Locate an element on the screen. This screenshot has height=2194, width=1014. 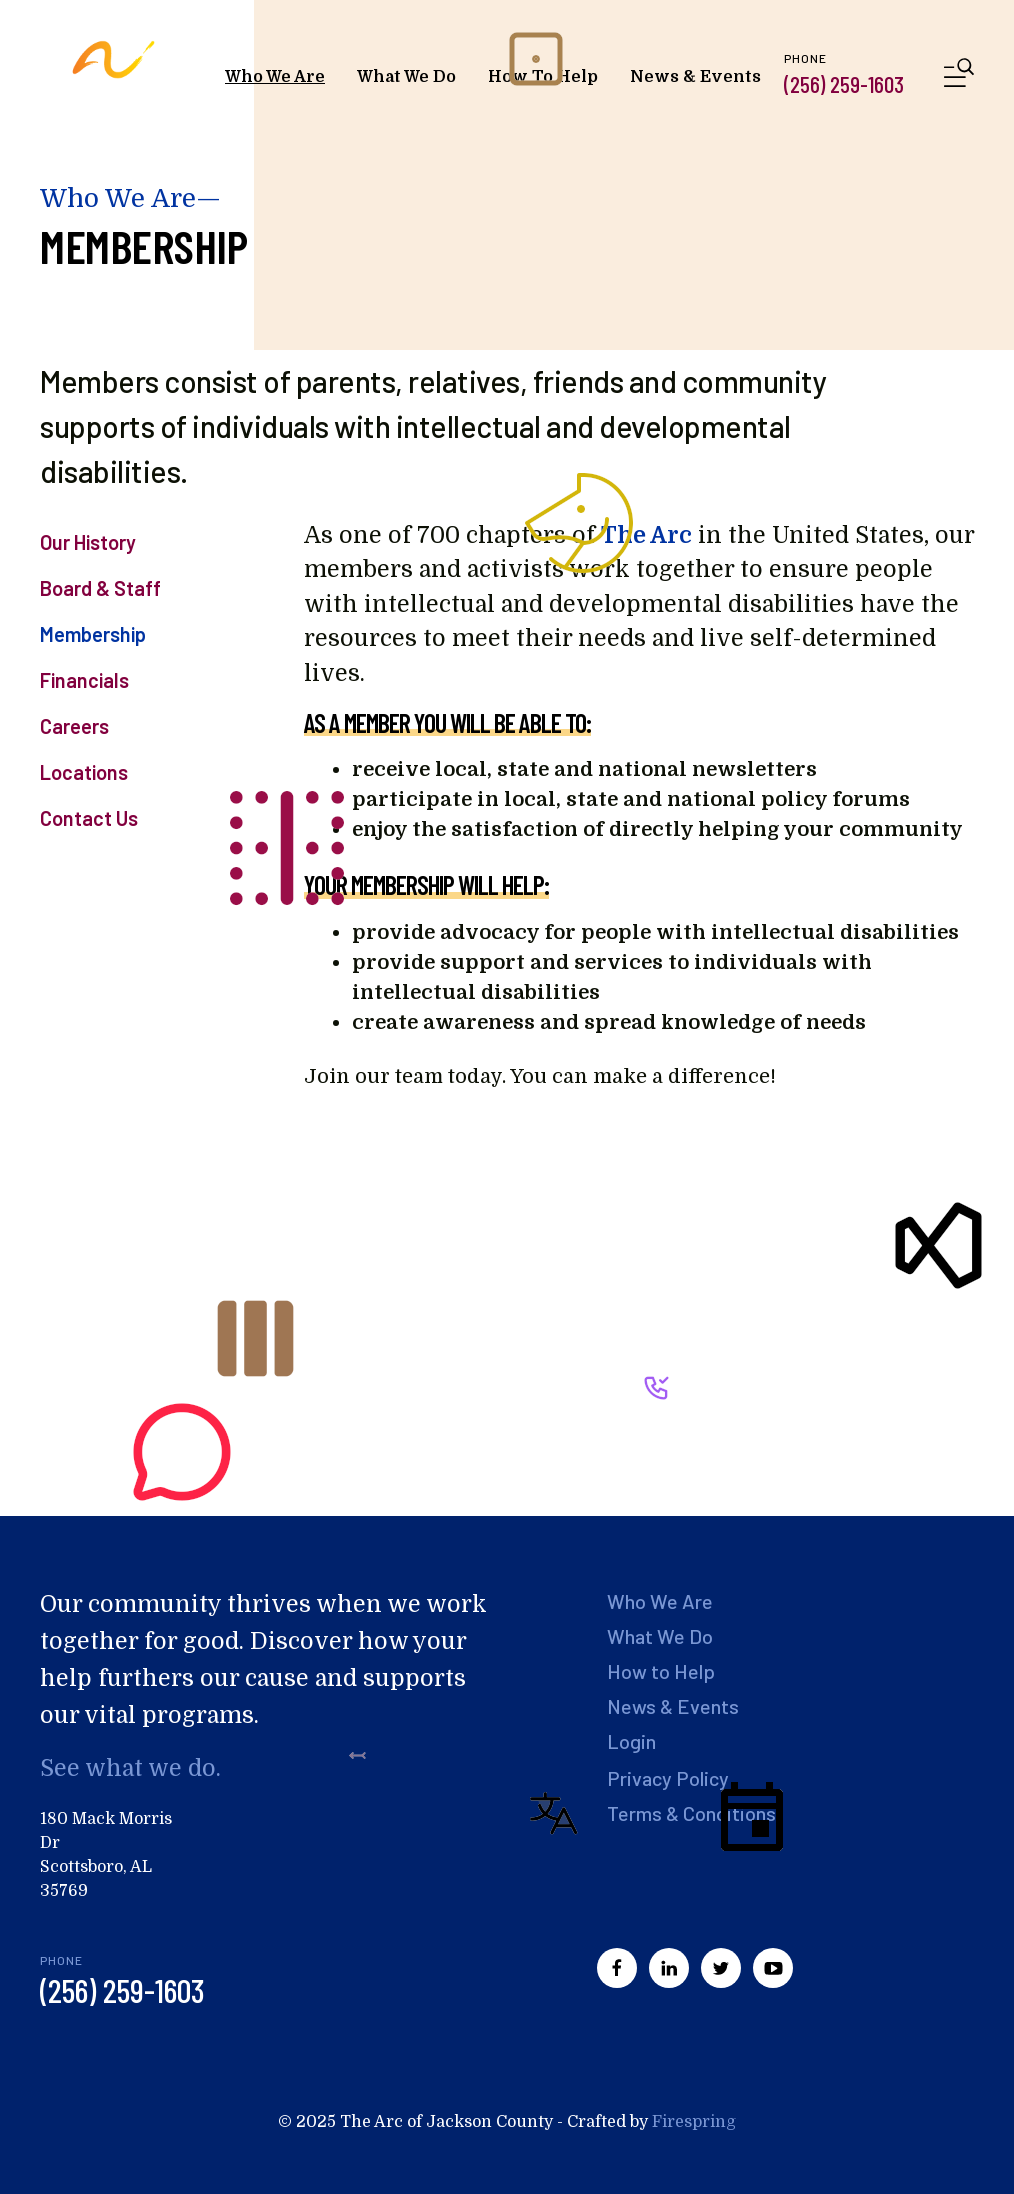
open chat or messaging is located at coordinates (182, 1452).